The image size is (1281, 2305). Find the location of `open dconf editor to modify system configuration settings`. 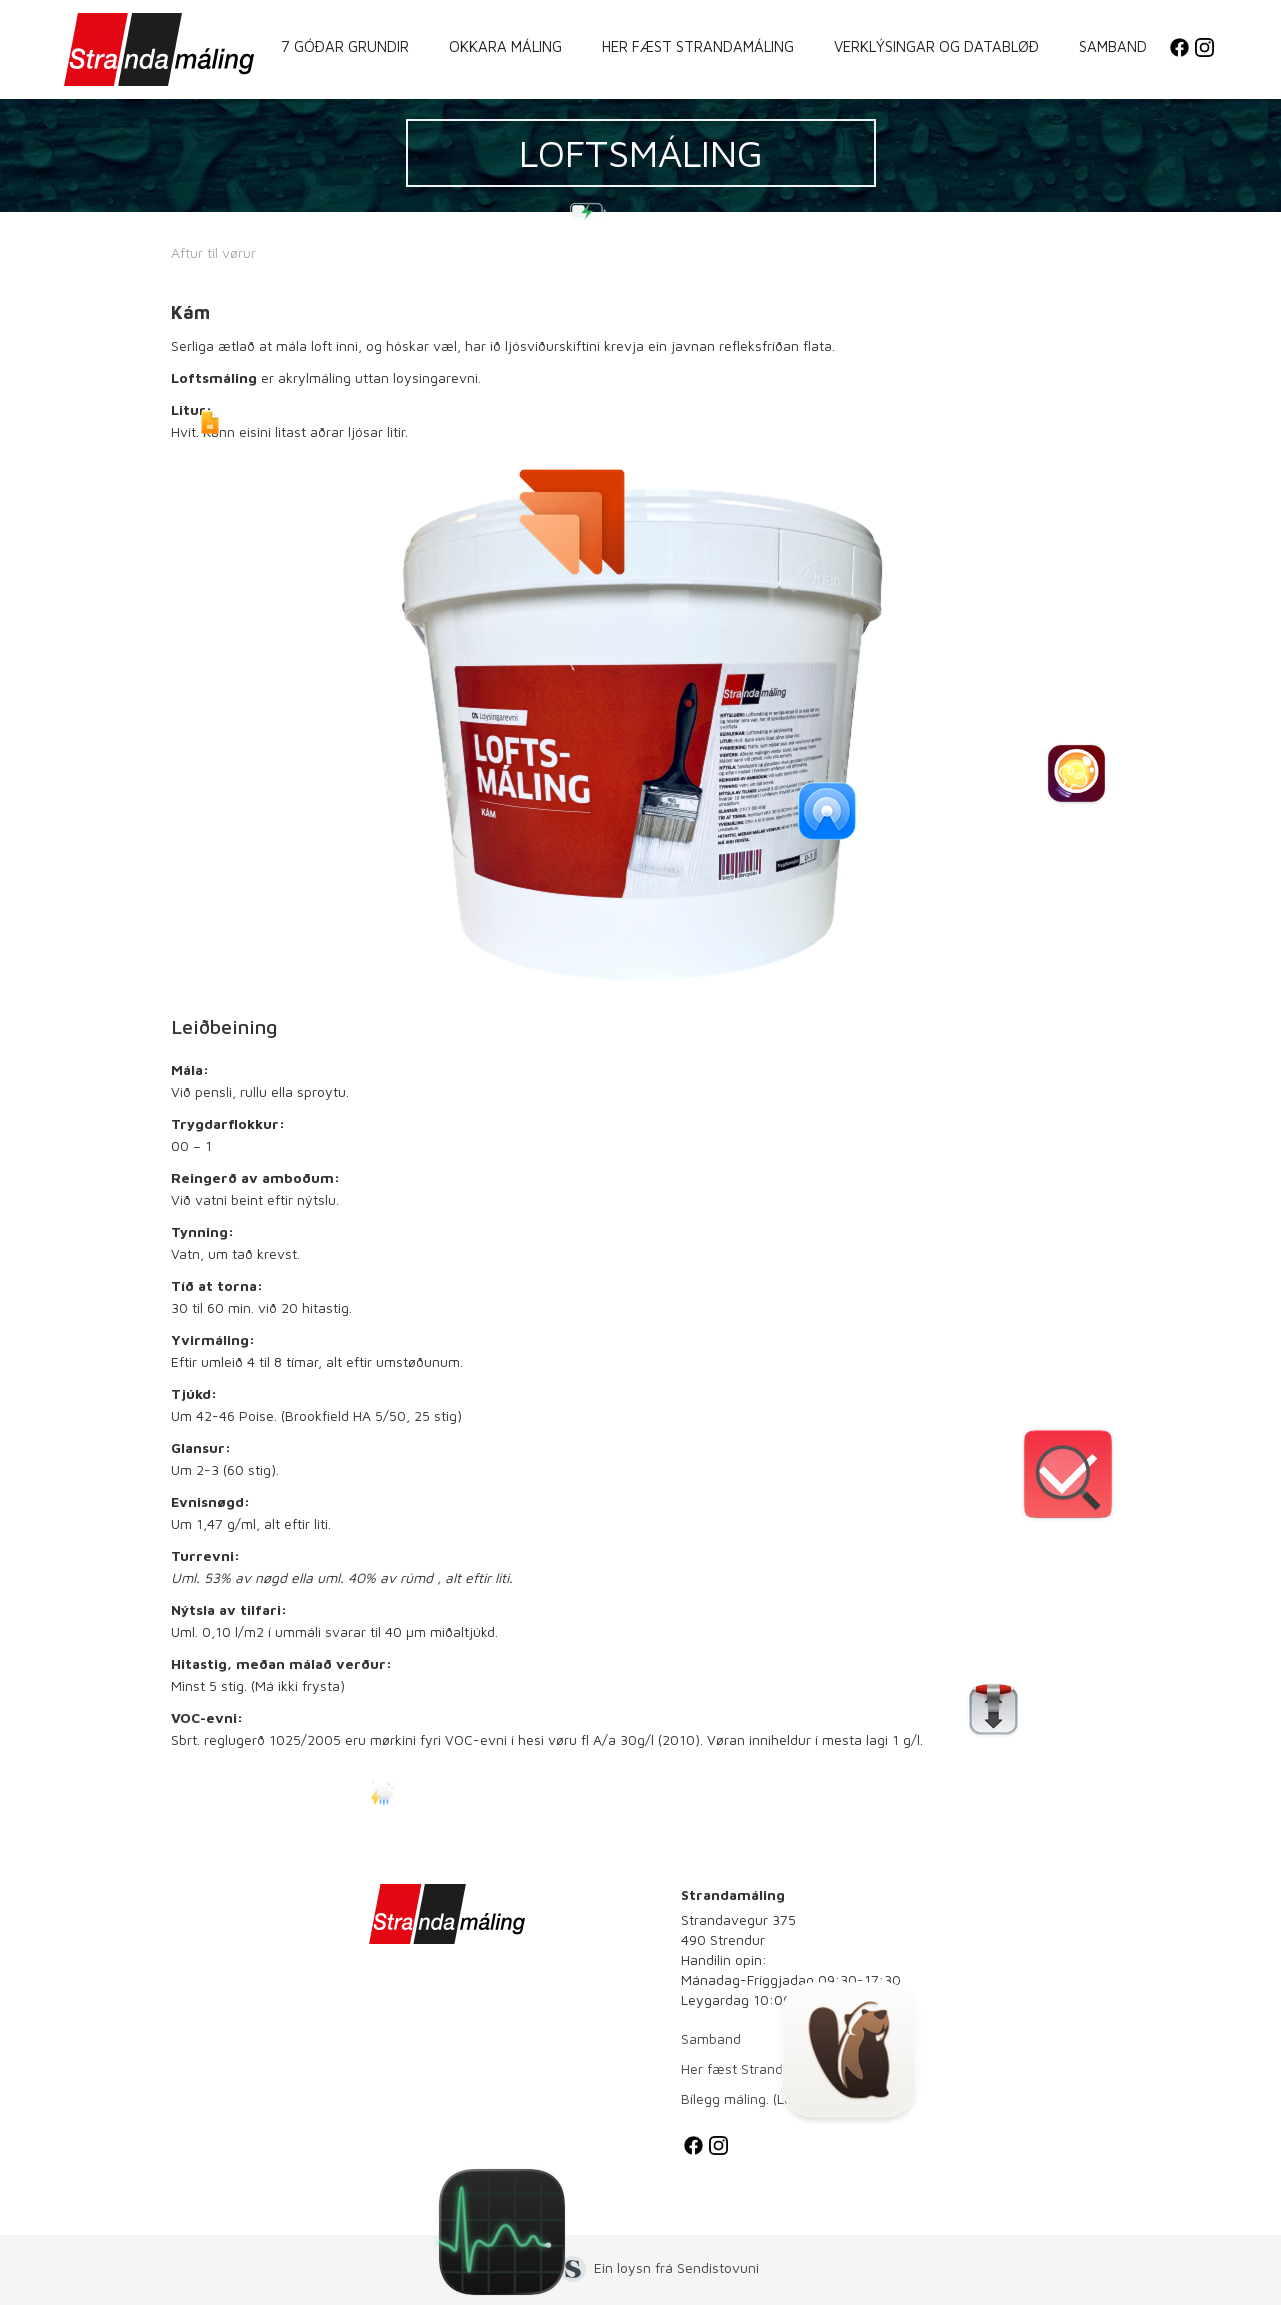

open dconf editor to modify system configuration settings is located at coordinates (1068, 1474).